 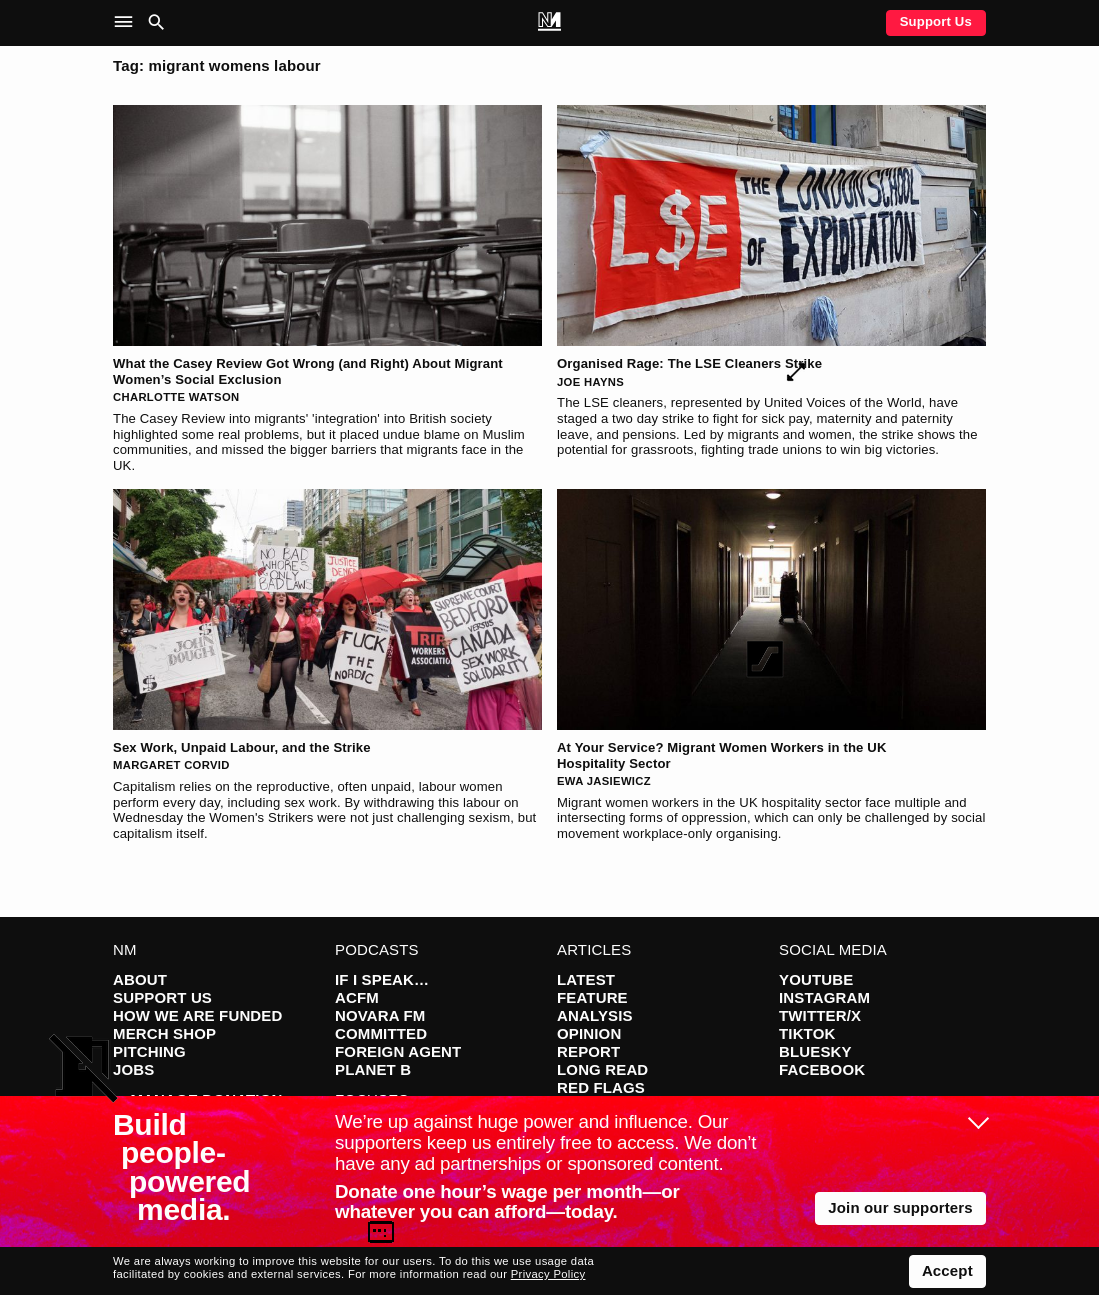 I want to click on adjust image aspect ratio settings, so click(x=381, y=1232).